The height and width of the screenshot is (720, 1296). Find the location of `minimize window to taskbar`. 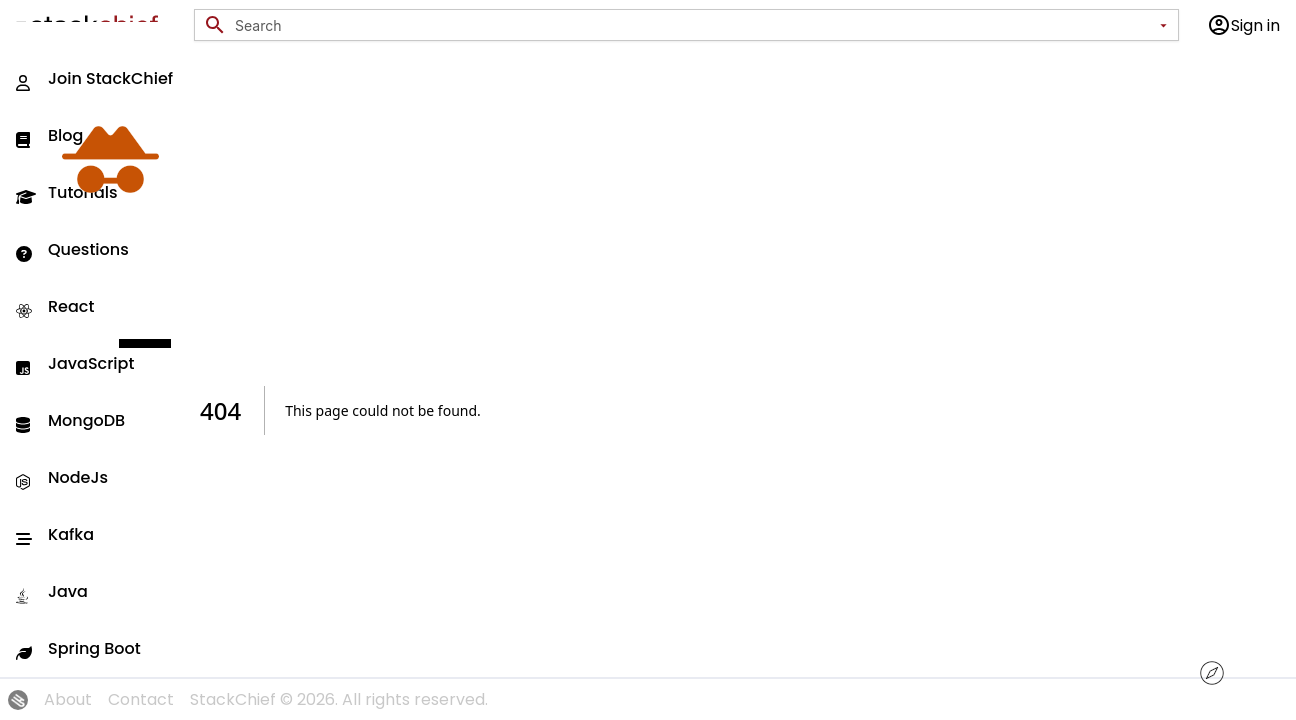

minimize window to taskbar is located at coordinates (145, 308).